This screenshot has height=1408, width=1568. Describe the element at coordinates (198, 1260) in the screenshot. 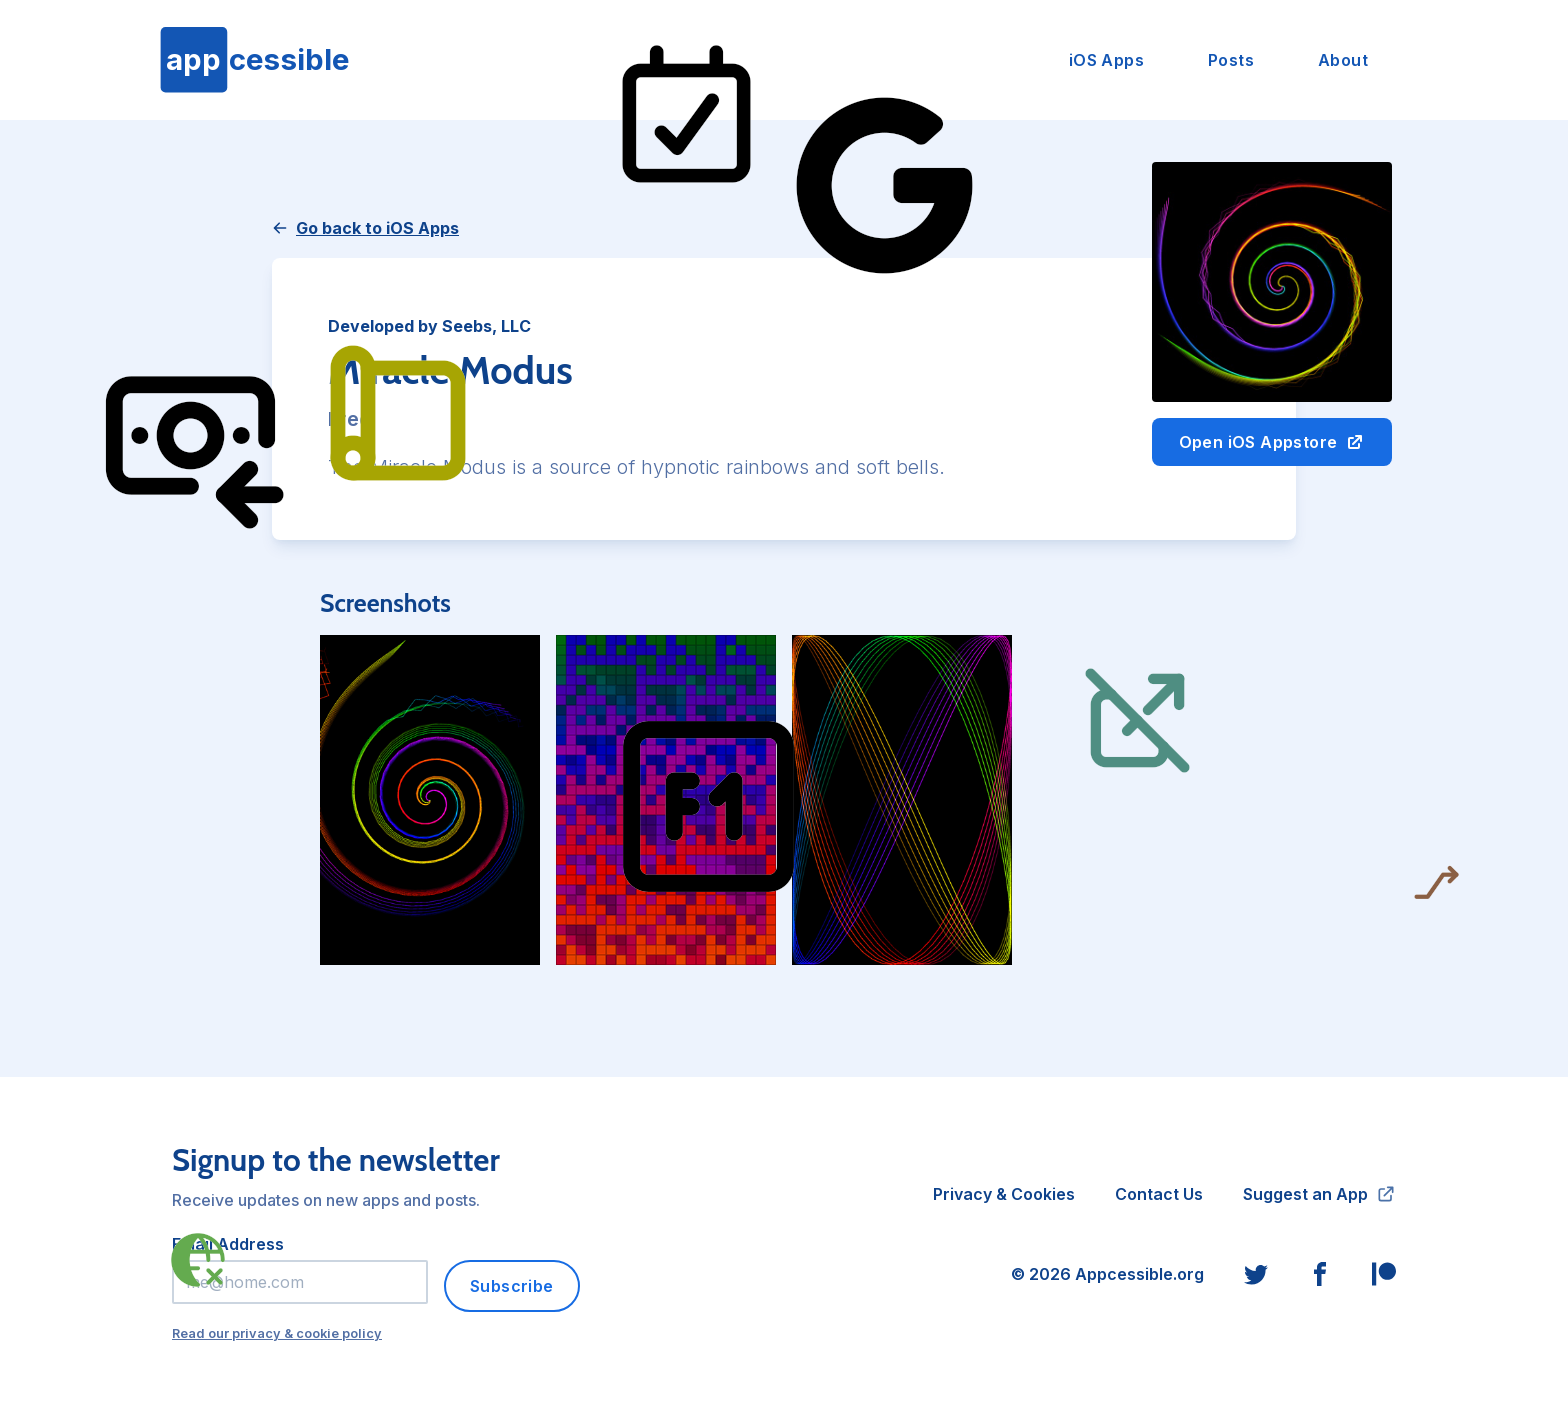

I see `no internet connection` at that location.